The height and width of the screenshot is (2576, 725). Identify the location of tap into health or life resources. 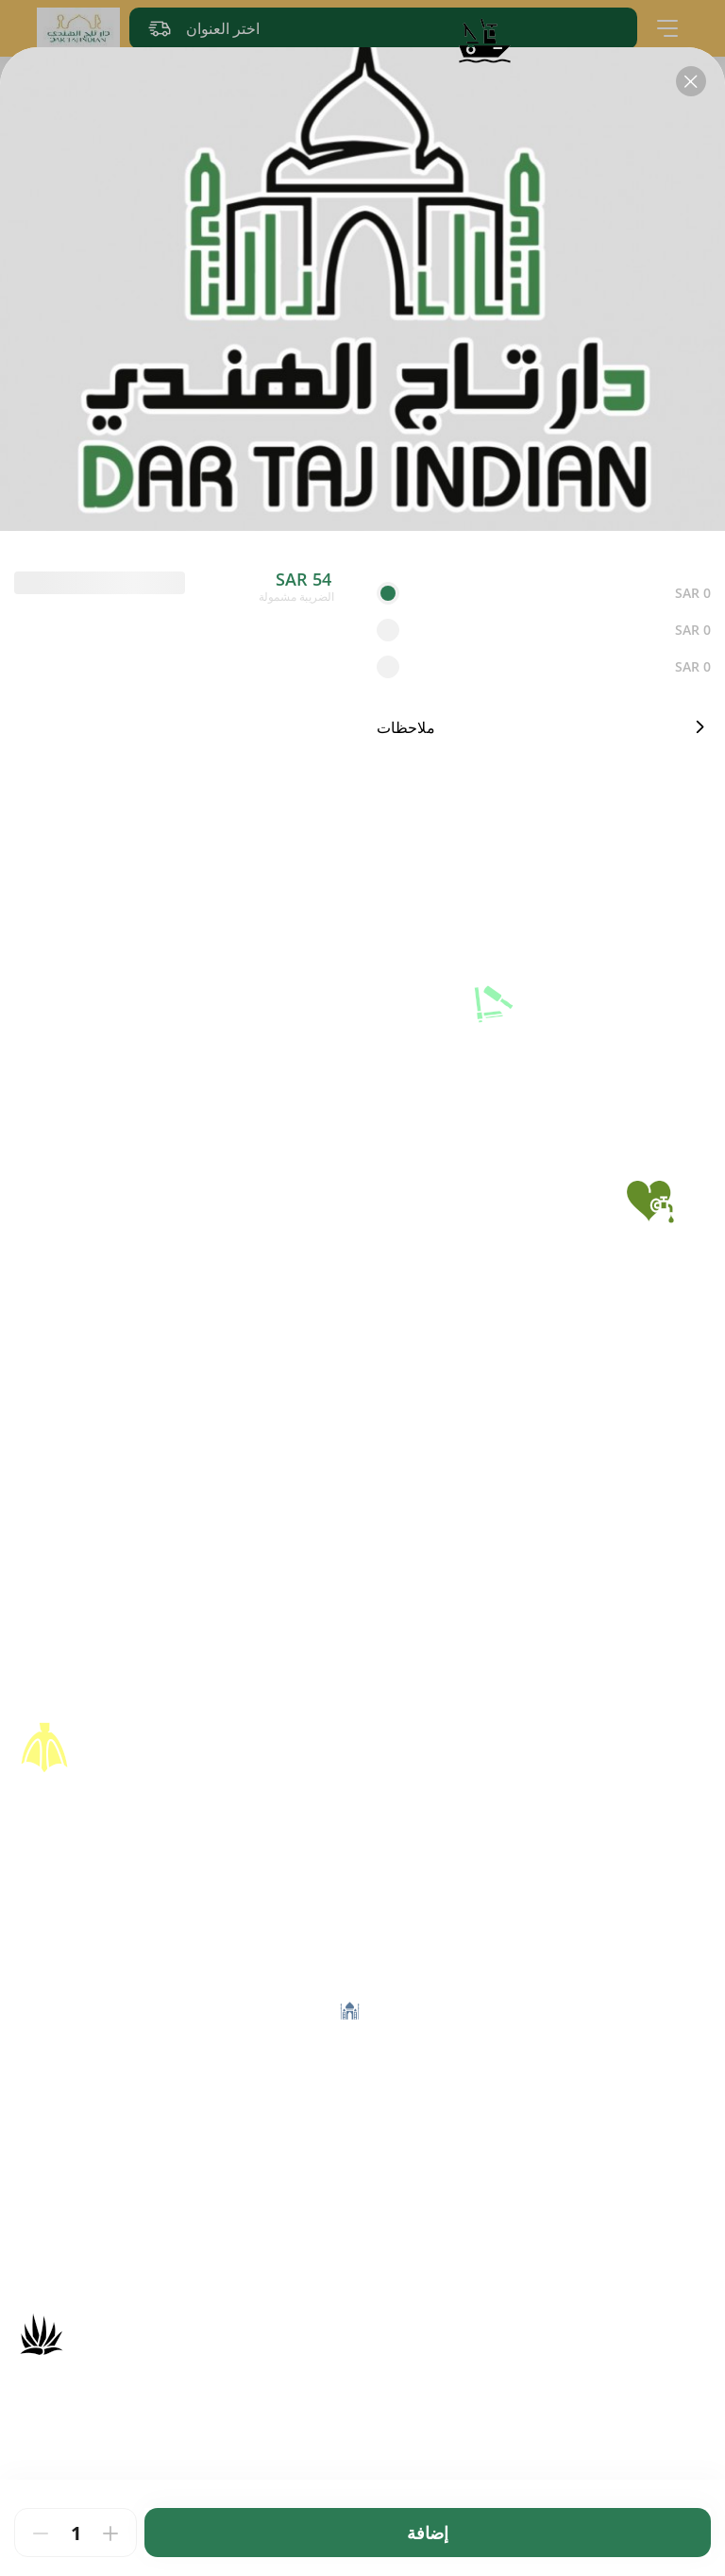
(650, 1200).